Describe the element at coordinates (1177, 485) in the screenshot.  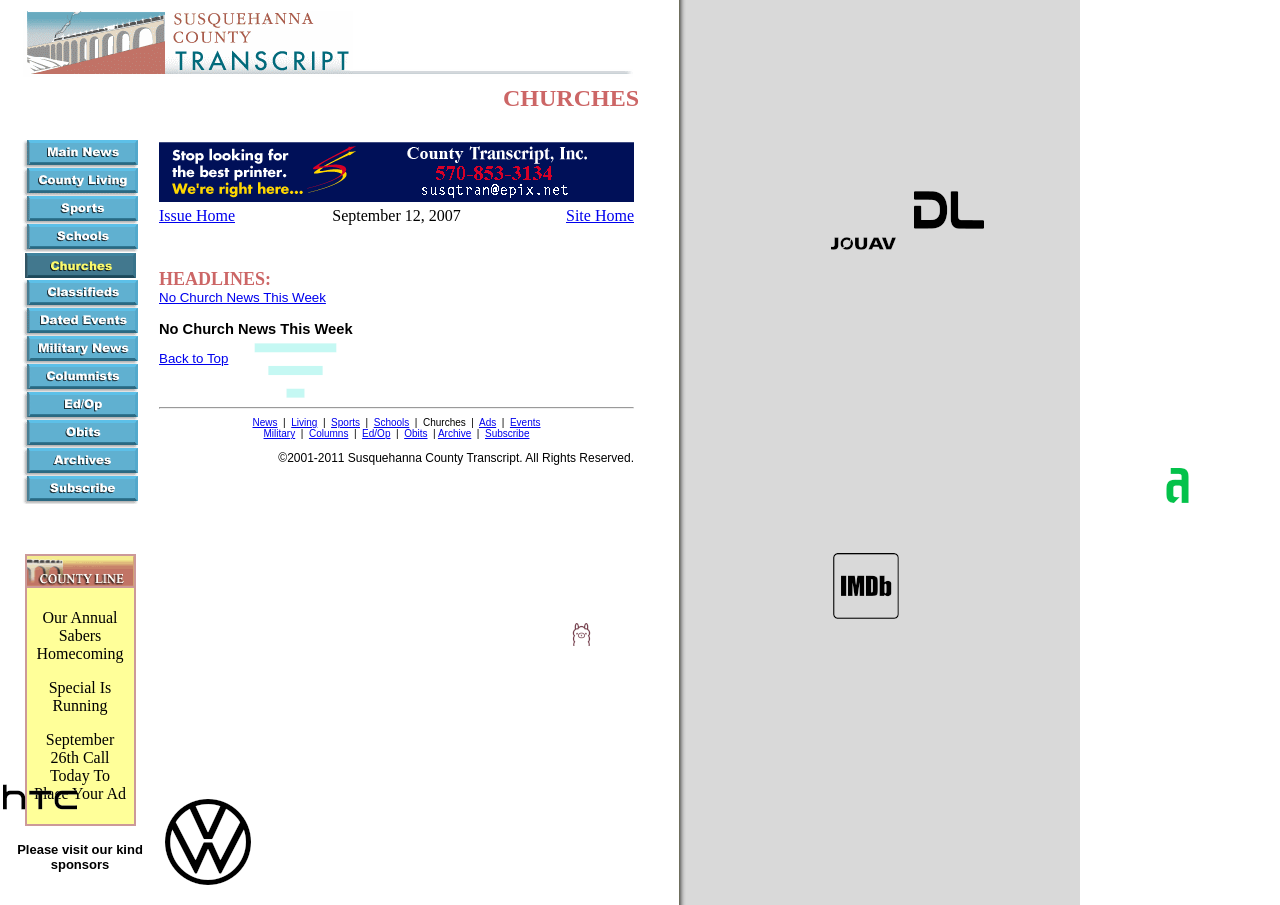
I see `appian brand logo` at that location.